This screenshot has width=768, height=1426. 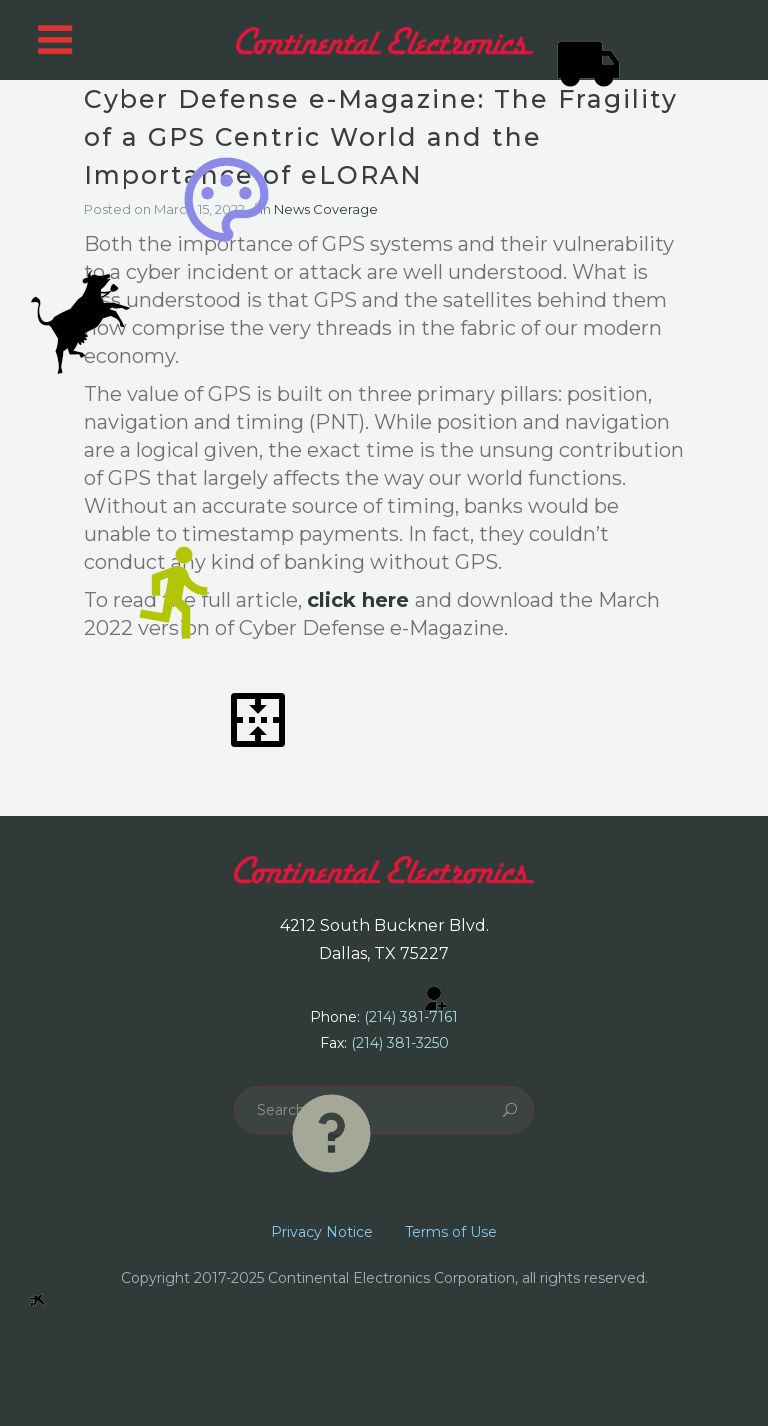 What do you see at coordinates (226, 199) in the screenshot?
I see `access color or theme customization options` at bounding box center [226, 199].